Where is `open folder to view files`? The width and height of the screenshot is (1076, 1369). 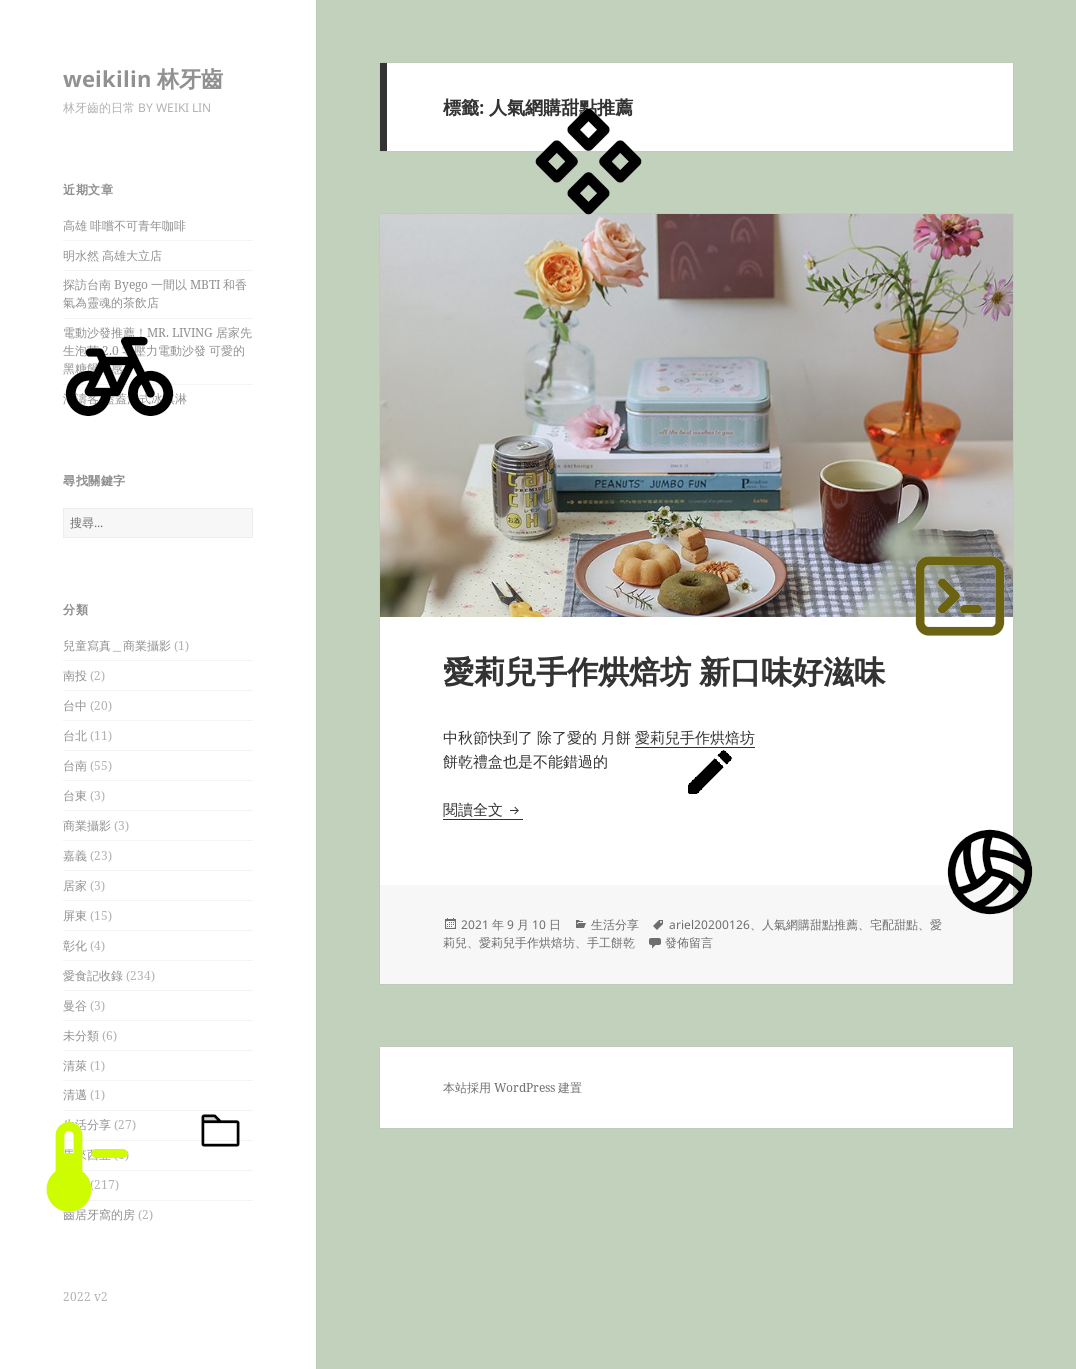 open folder to view files is located at coordinates (220, 1130).